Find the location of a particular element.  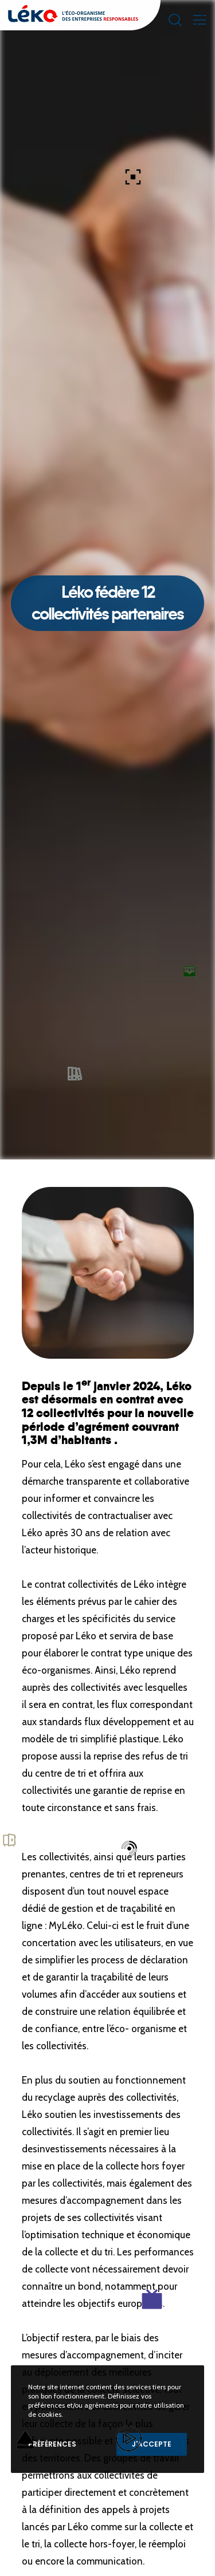

access secure storage or vault is located at coordinates (9, 1840).